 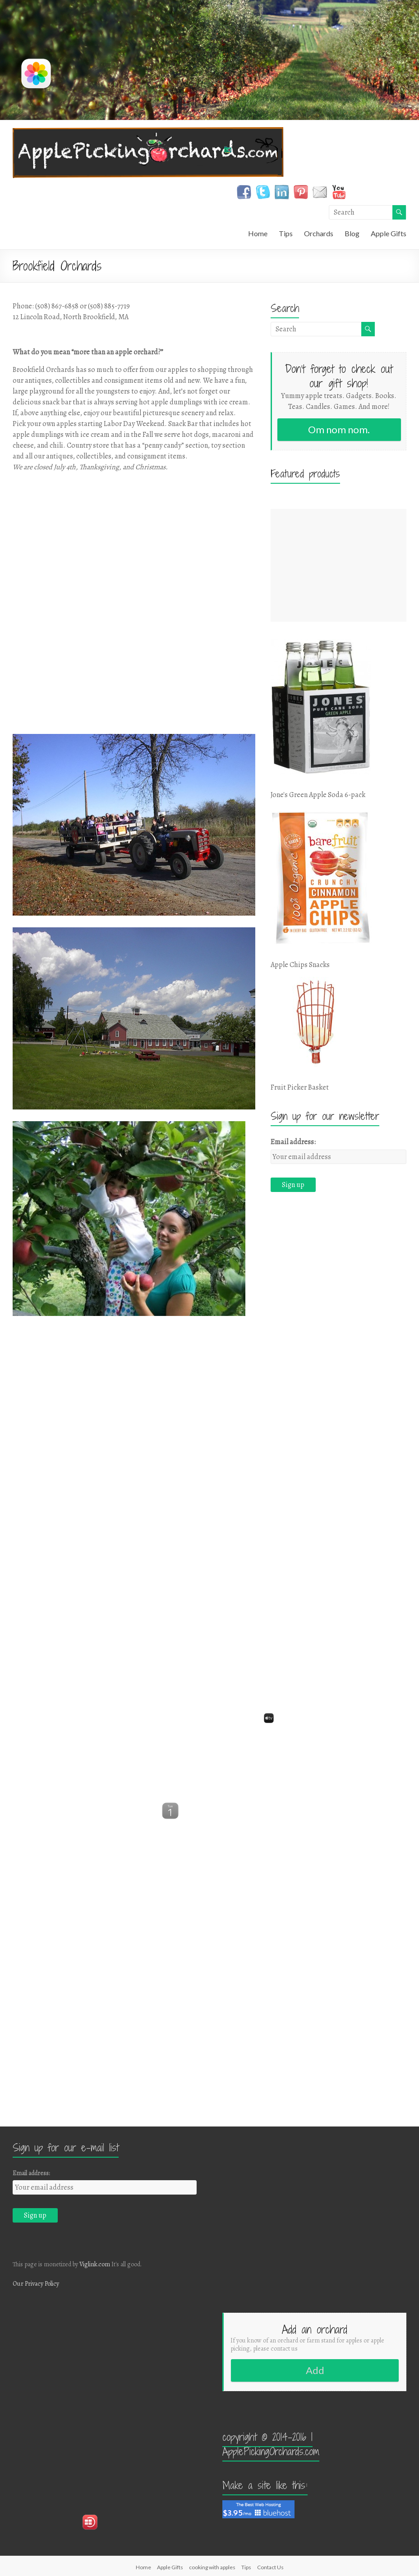 What do you see at coordinates (269, 1718) in the screenshot?
I see `open the apple tv app` at bounding box center [269, 1718].